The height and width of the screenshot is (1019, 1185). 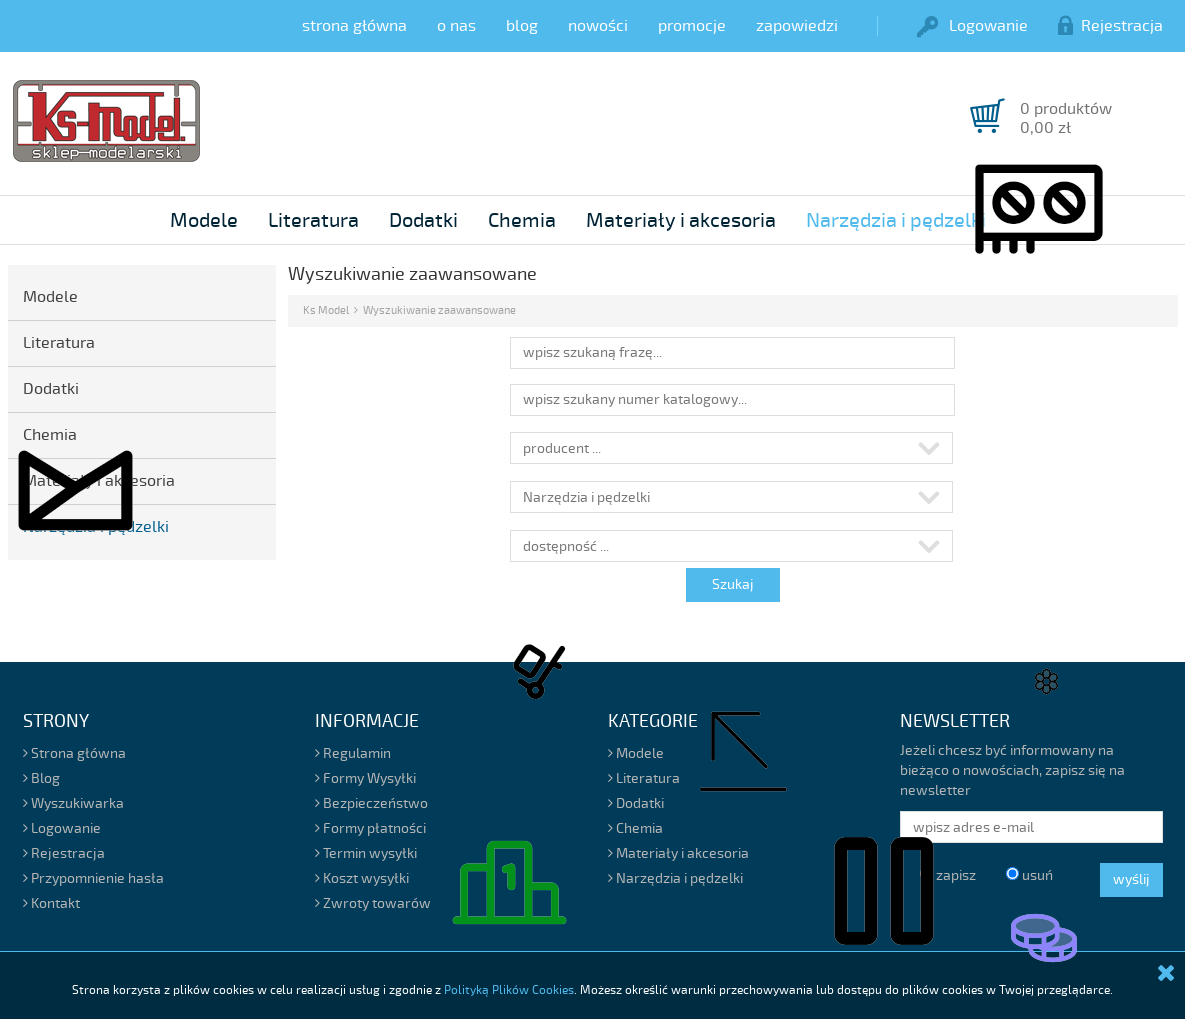 What do you see at coordinates (739, 751) in the screenshot?
I see `navigate to the top-left or home position` at bounding box center [739, 751].